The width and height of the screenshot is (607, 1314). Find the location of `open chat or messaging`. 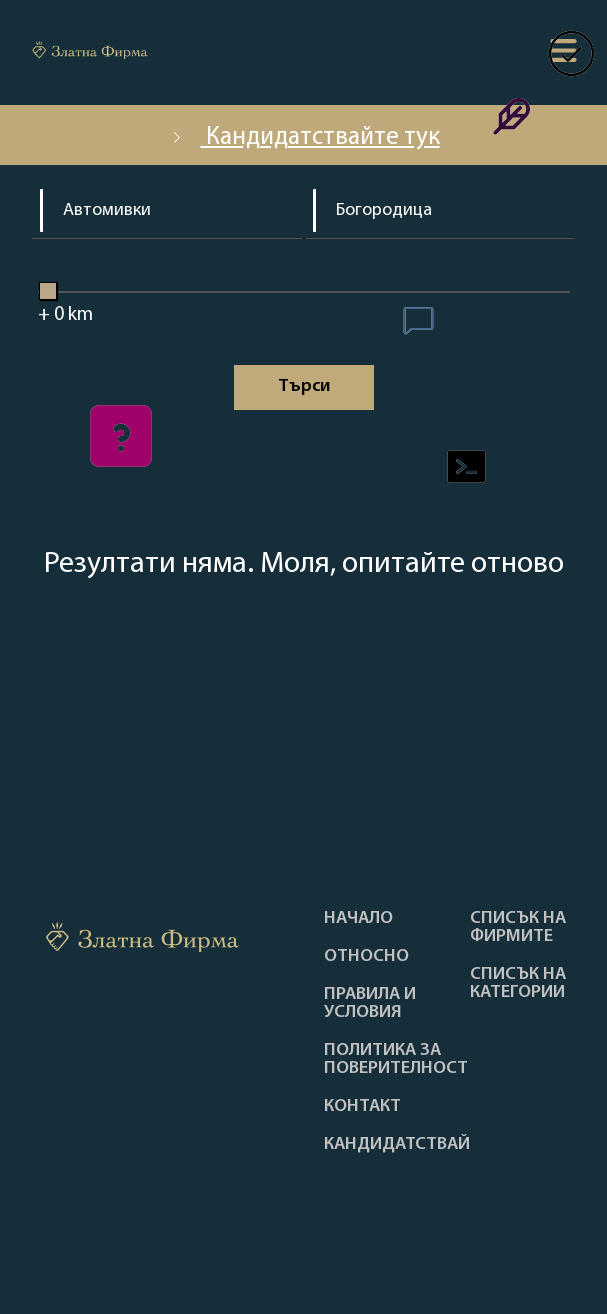

open chat or messaging is located at coordinates (418, 318).